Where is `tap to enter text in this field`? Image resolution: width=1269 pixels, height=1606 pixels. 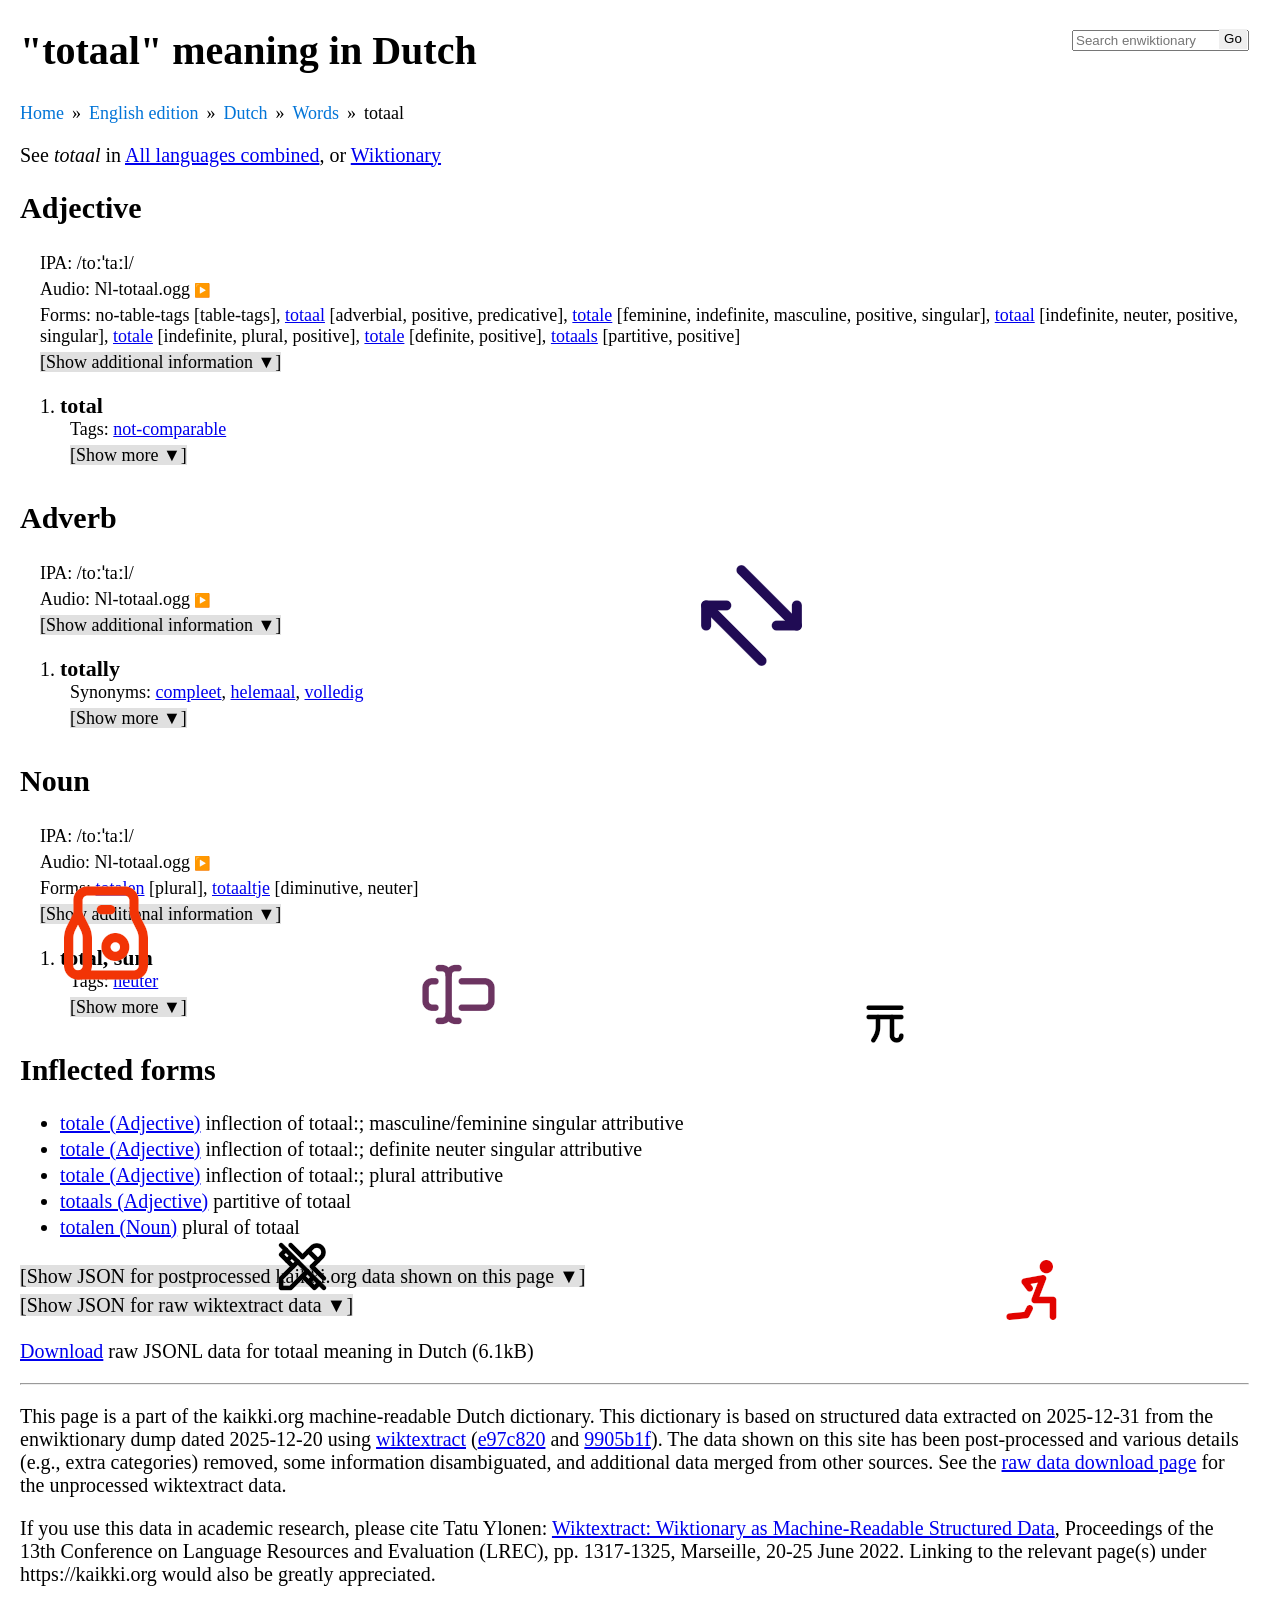
tap to enter text in this field is located at coordinates (458, 994).